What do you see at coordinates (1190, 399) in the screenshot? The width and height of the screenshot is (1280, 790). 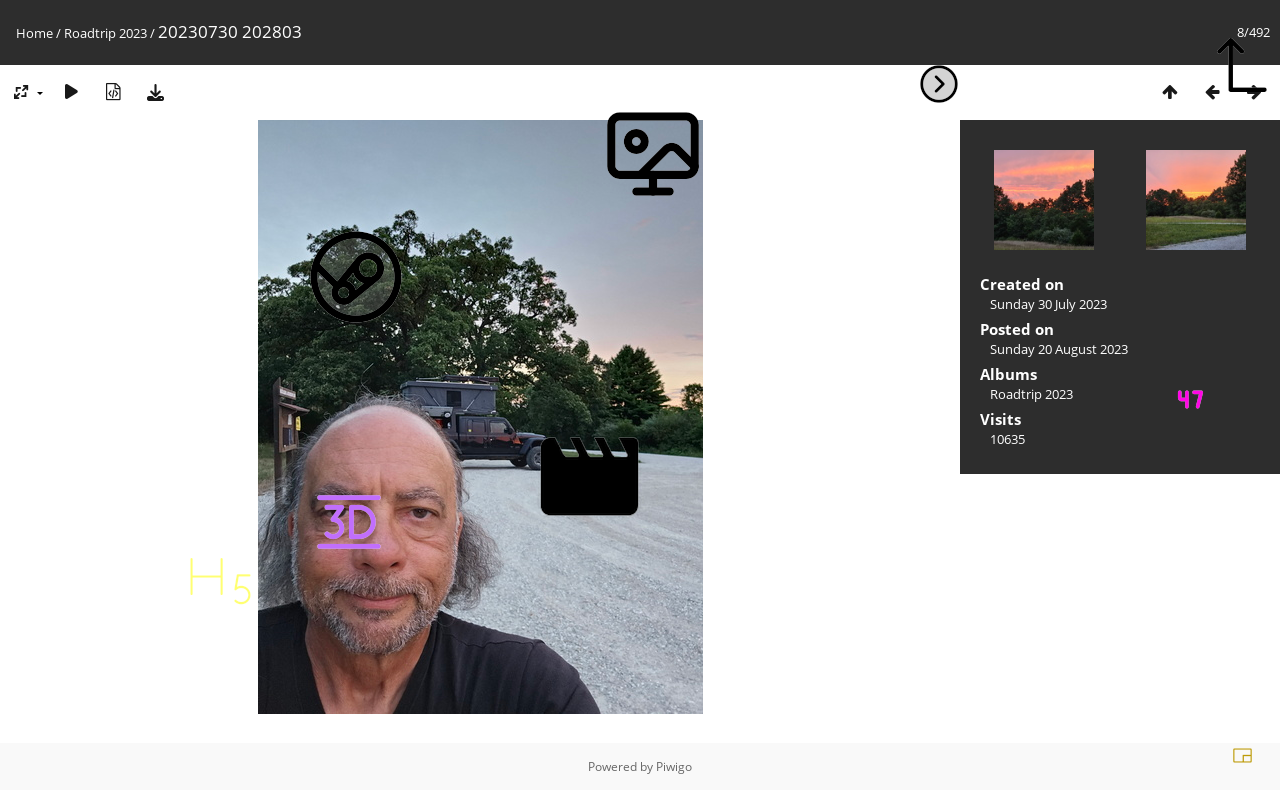 I see `indicates item number 47 in a list or sequence` at bounding box center [1190, 399].